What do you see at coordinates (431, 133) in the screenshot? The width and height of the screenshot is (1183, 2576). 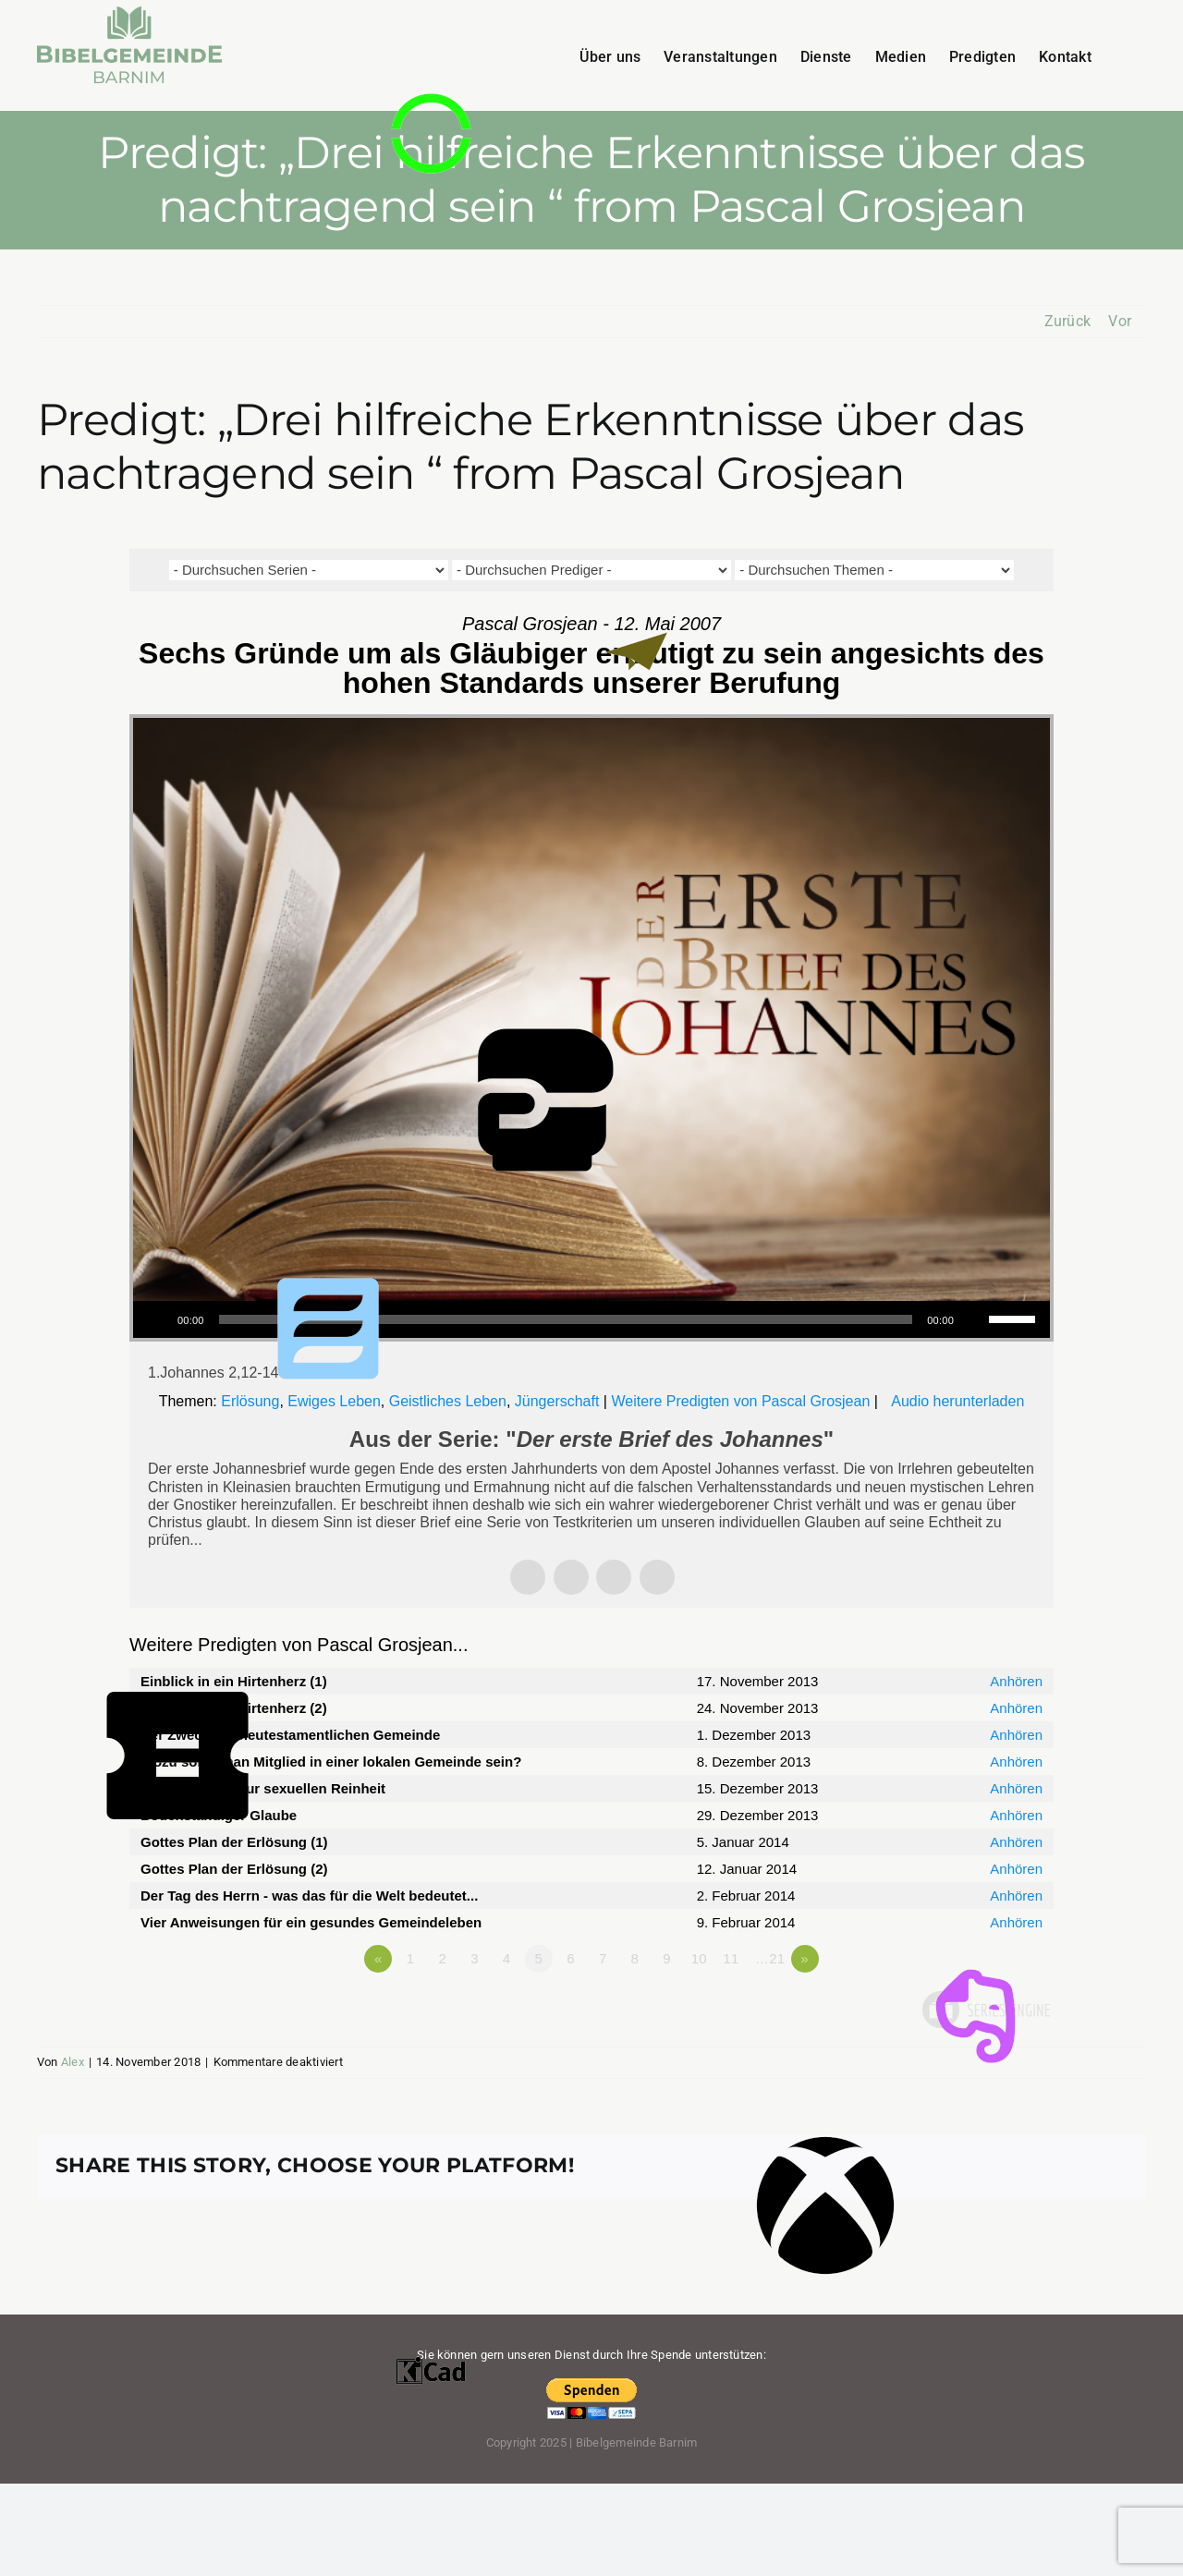 I see `indicates content is loading` at bounding box center [431, 133].